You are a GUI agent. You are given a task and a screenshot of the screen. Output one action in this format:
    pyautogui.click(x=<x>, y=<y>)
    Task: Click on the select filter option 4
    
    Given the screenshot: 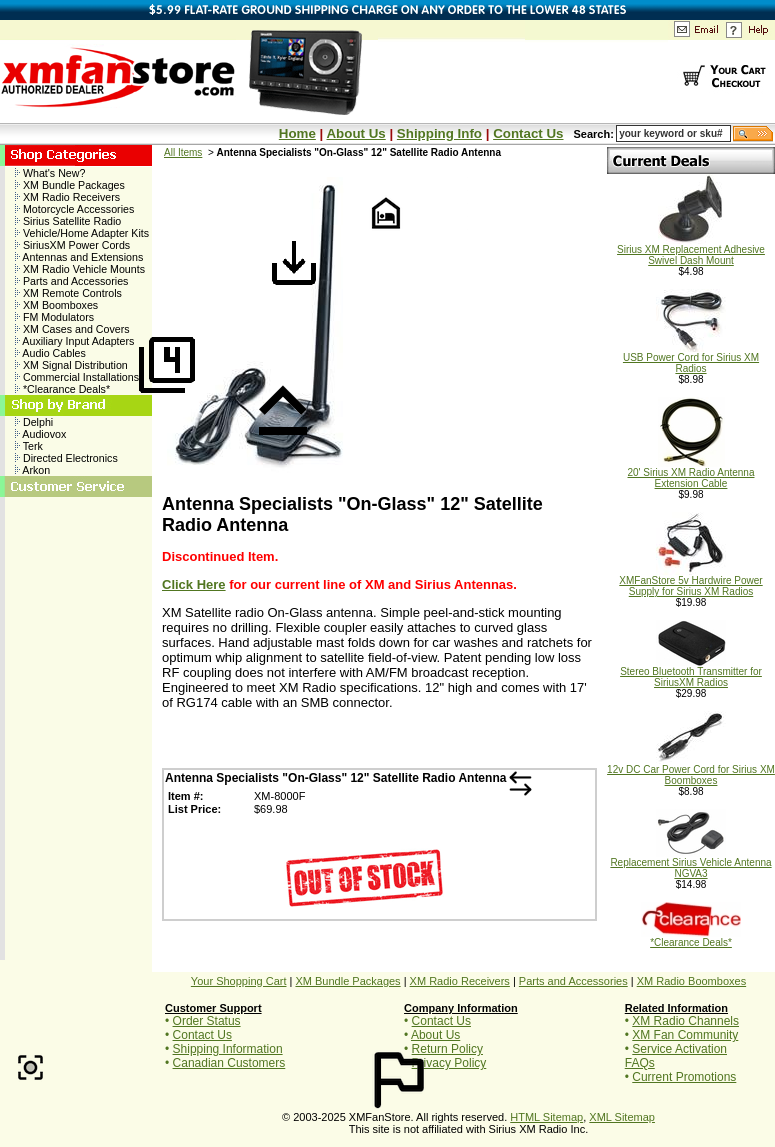 What is the action you would take?
    pyautogui.click(x=167, y=365)
    